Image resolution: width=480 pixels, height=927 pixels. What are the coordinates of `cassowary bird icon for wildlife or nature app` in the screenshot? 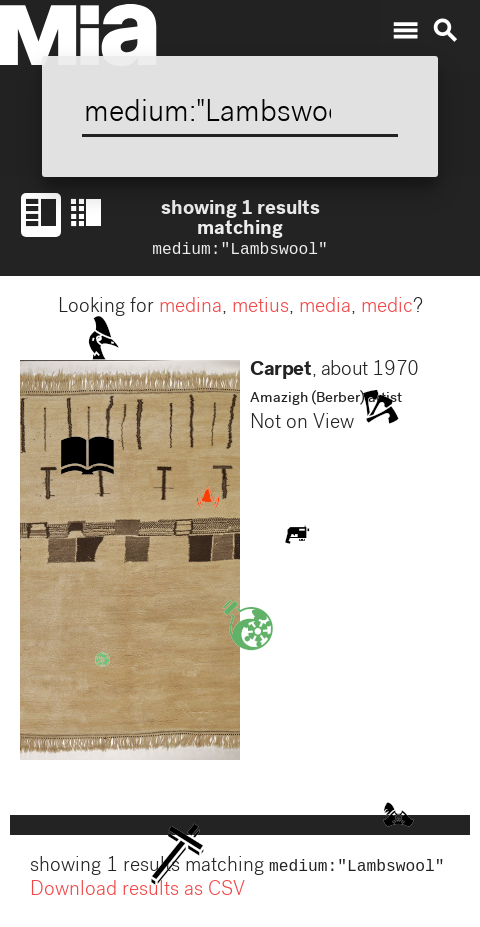 It's located at (101, 337).